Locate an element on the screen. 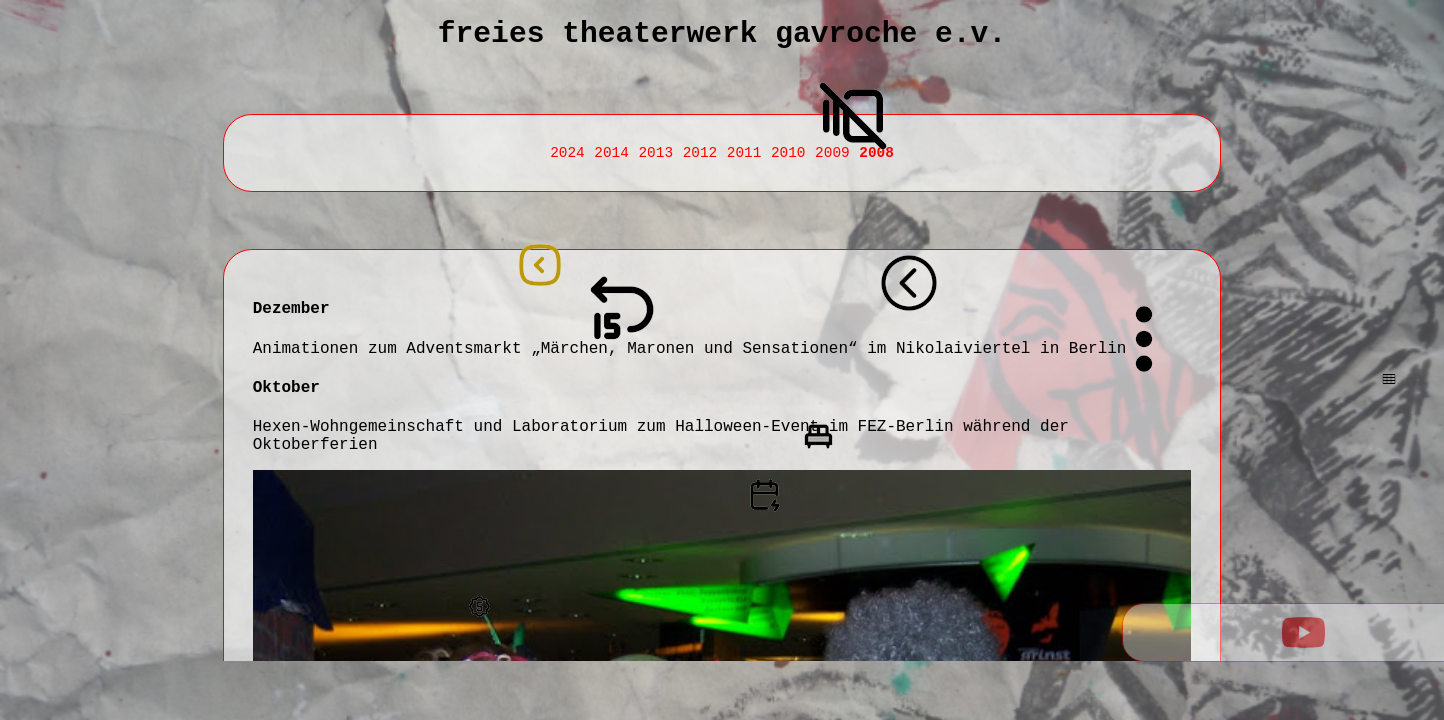  view single room accommodations is located at coordinates (818, 436).